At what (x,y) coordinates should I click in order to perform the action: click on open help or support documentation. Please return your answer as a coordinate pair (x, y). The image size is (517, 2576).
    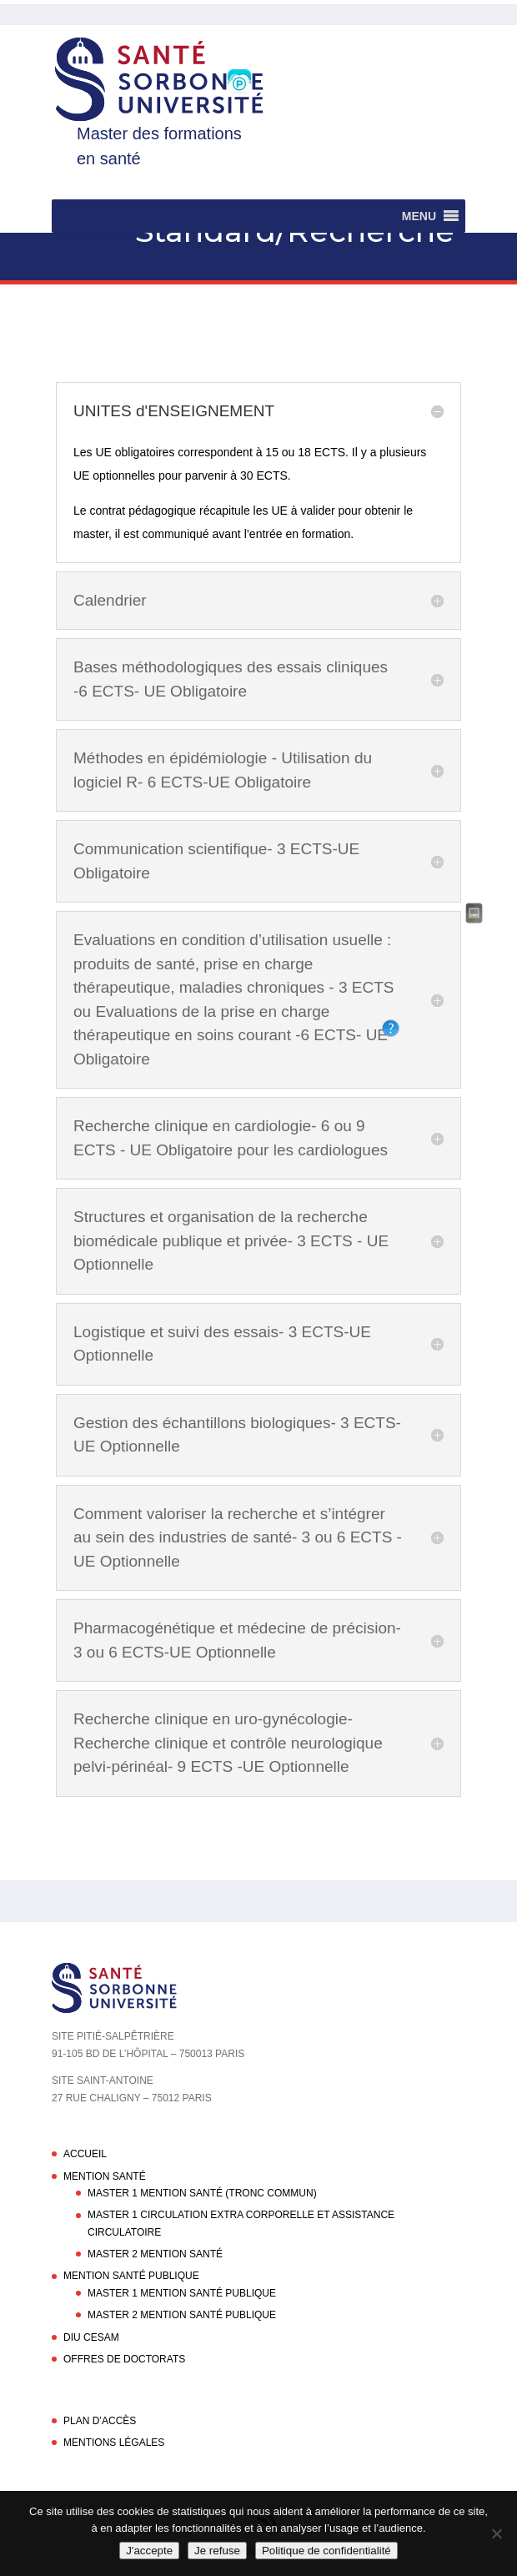
    Looking at the image, I should click on (390, 1028).